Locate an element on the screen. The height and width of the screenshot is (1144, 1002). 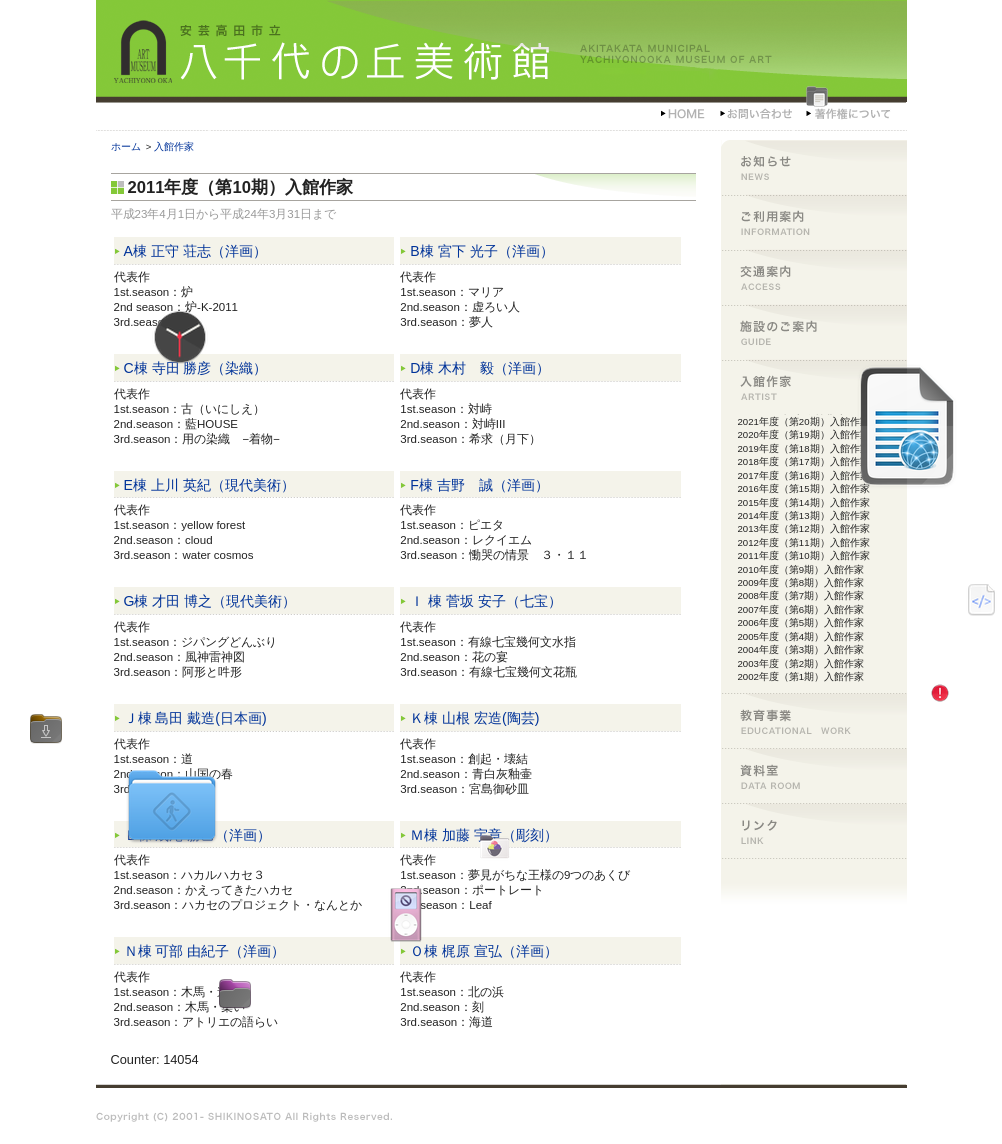
indicates a time-sensitive or urgent item is located at coordinates (180, 337).